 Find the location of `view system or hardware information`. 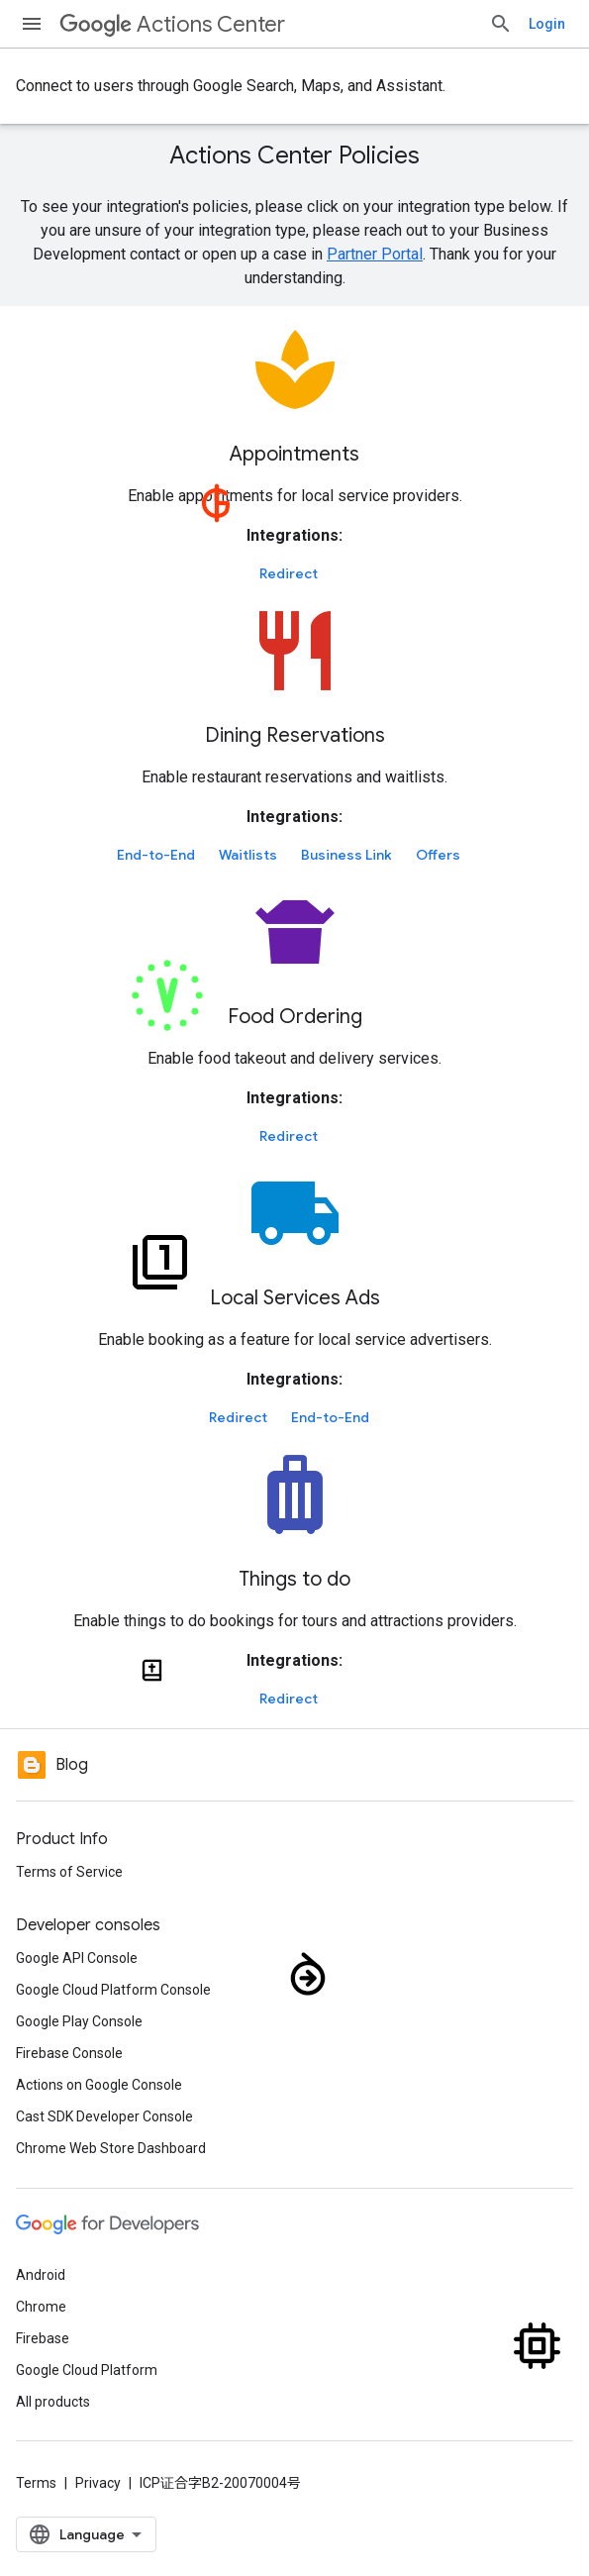

view system or hardware information is located at coordinates (537, 2345).